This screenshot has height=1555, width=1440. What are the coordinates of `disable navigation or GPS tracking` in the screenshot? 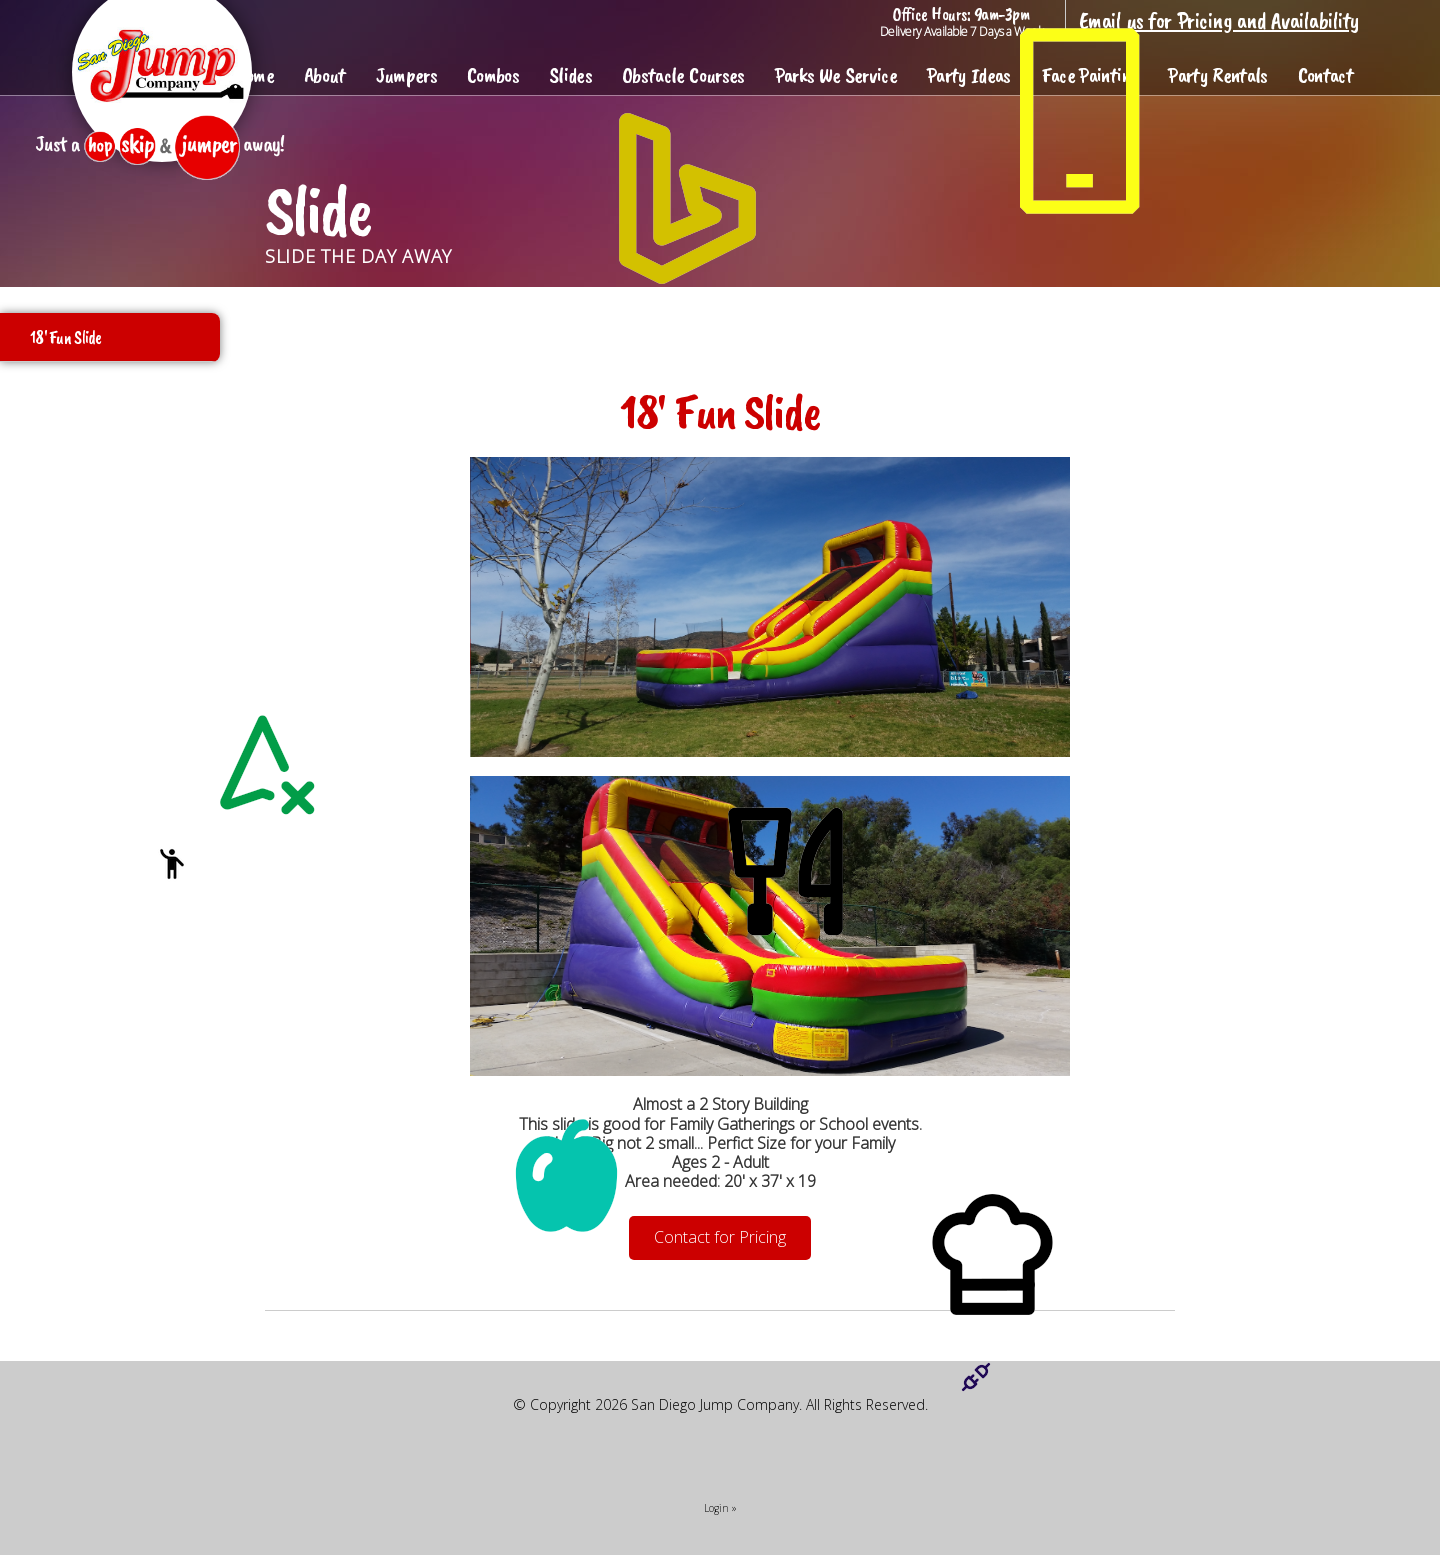 It's located at (262, 762).